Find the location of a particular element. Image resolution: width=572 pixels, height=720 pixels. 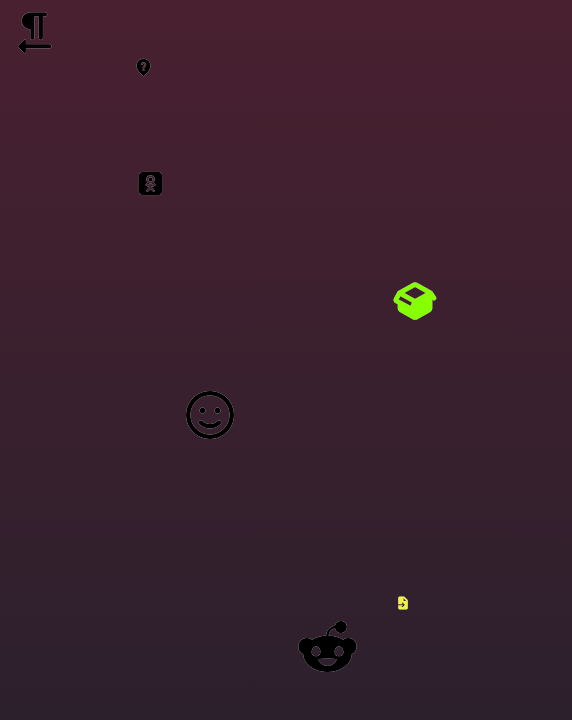

open the reddit app is located at coordinates (327, 646).